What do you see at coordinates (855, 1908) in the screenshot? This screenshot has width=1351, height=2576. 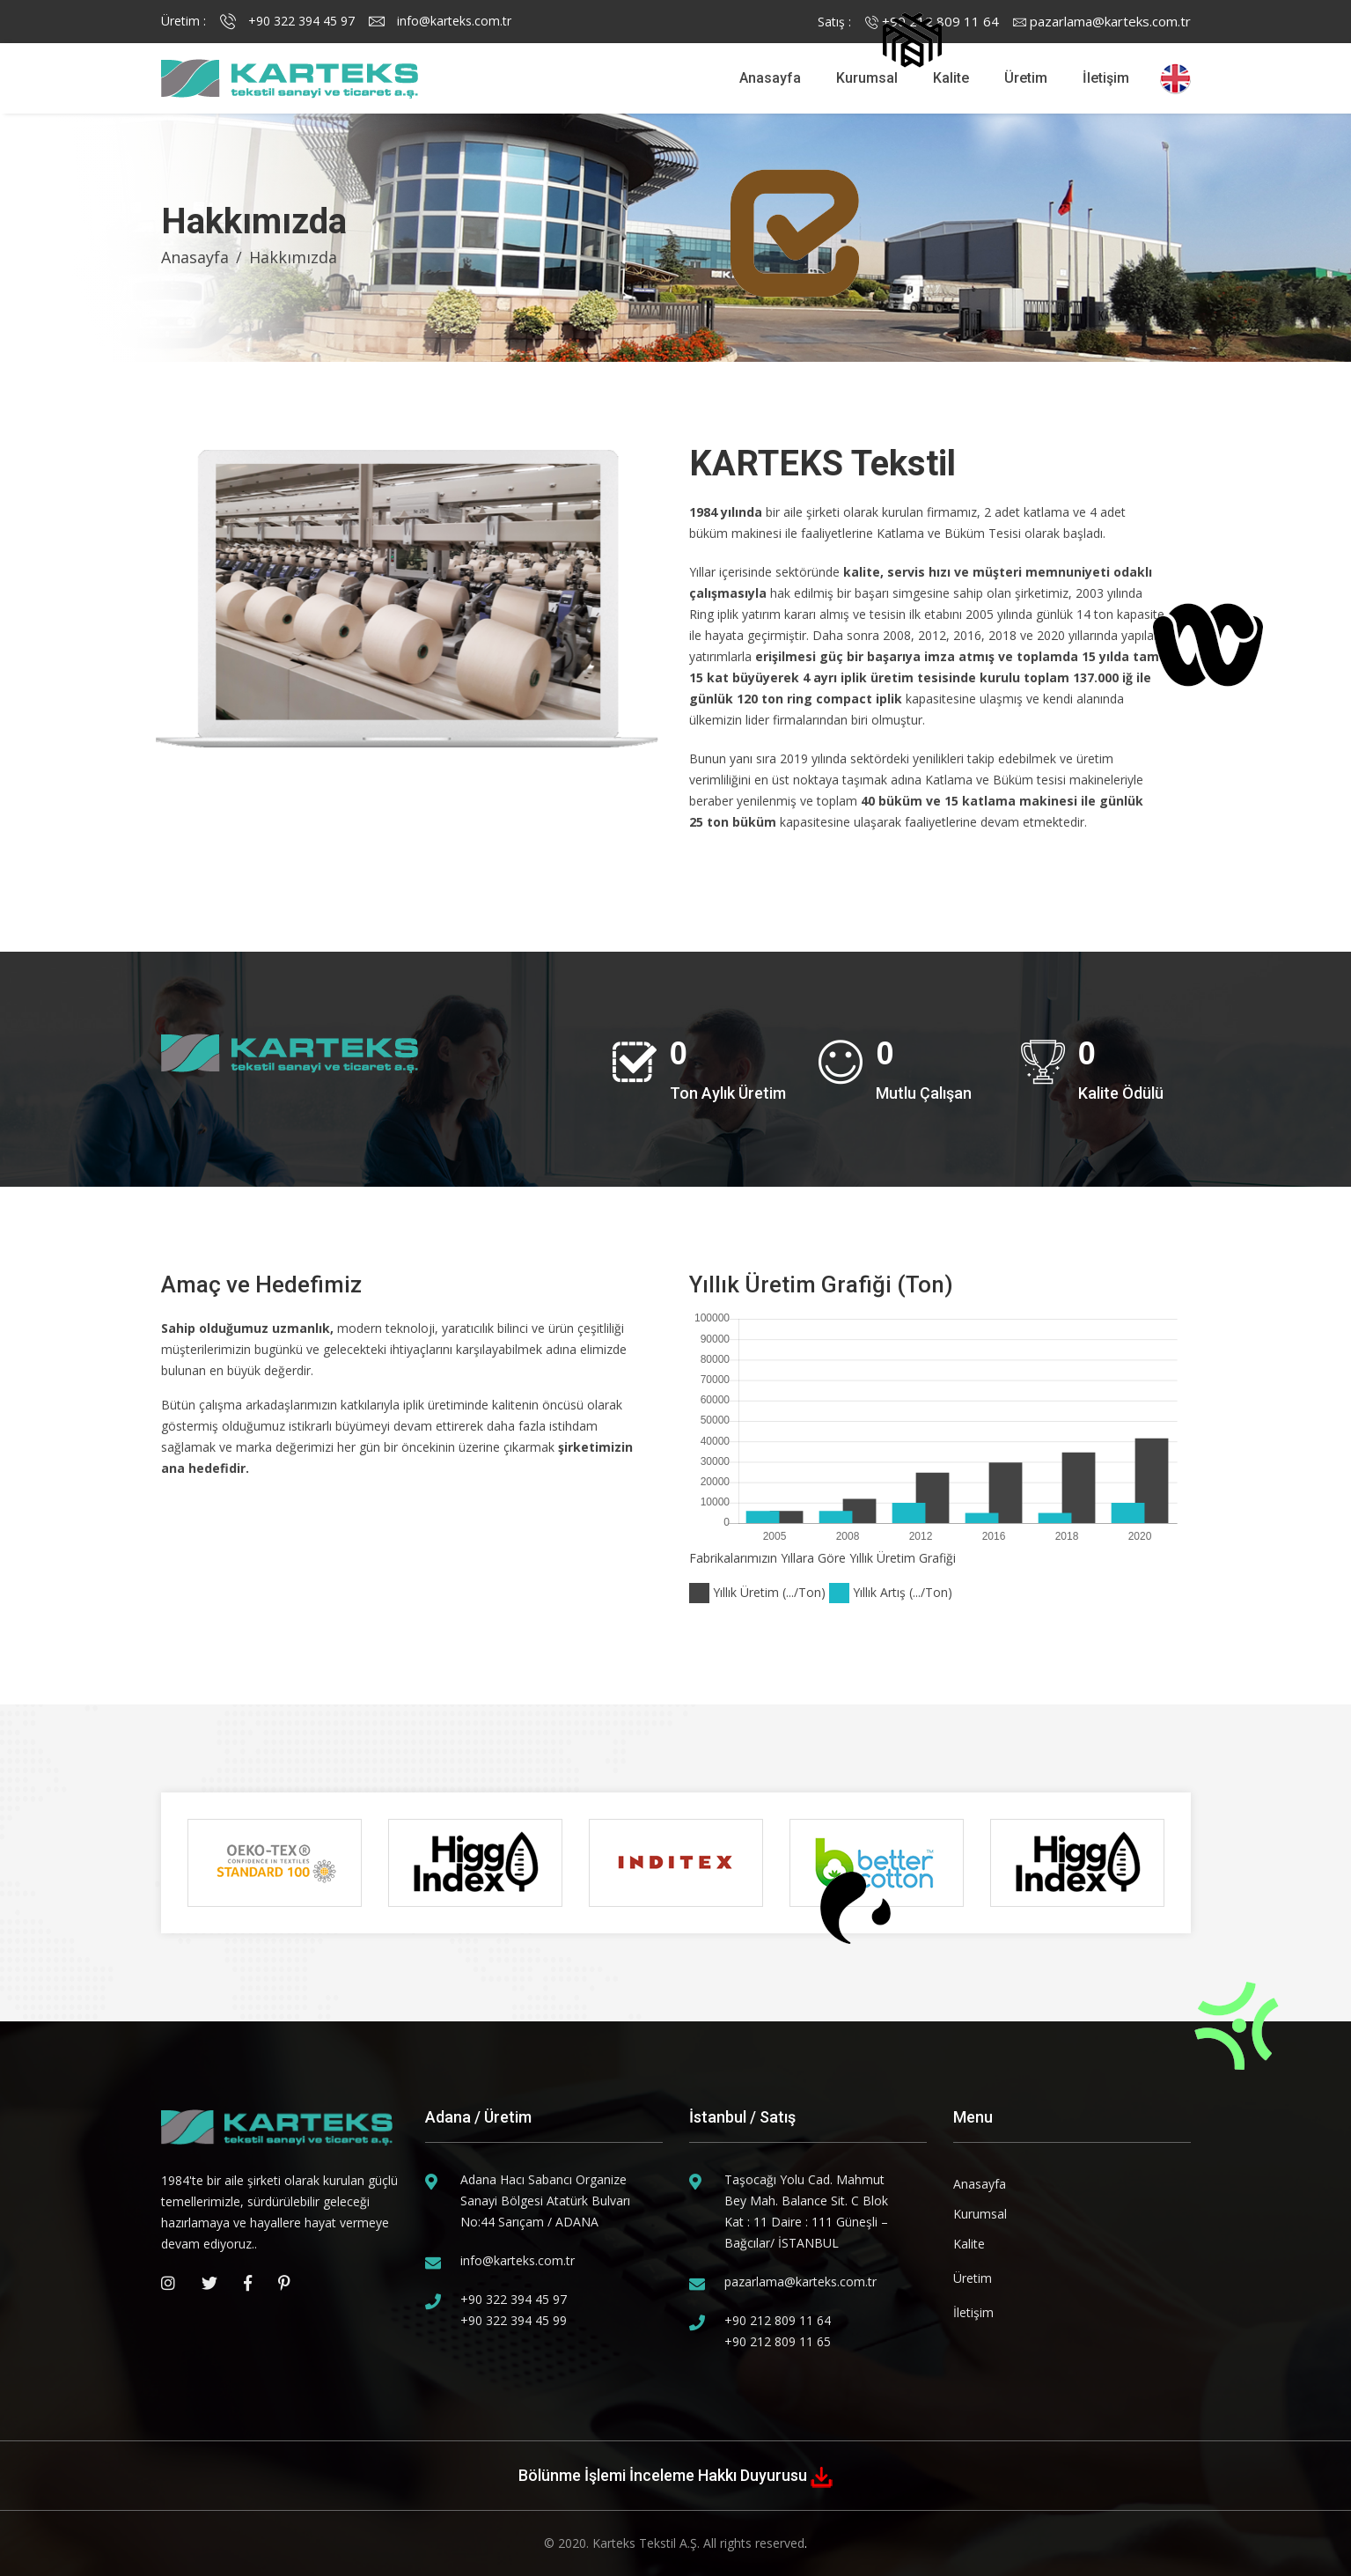 I see `taichi programming language logo` at bounding box center [855, 1908].